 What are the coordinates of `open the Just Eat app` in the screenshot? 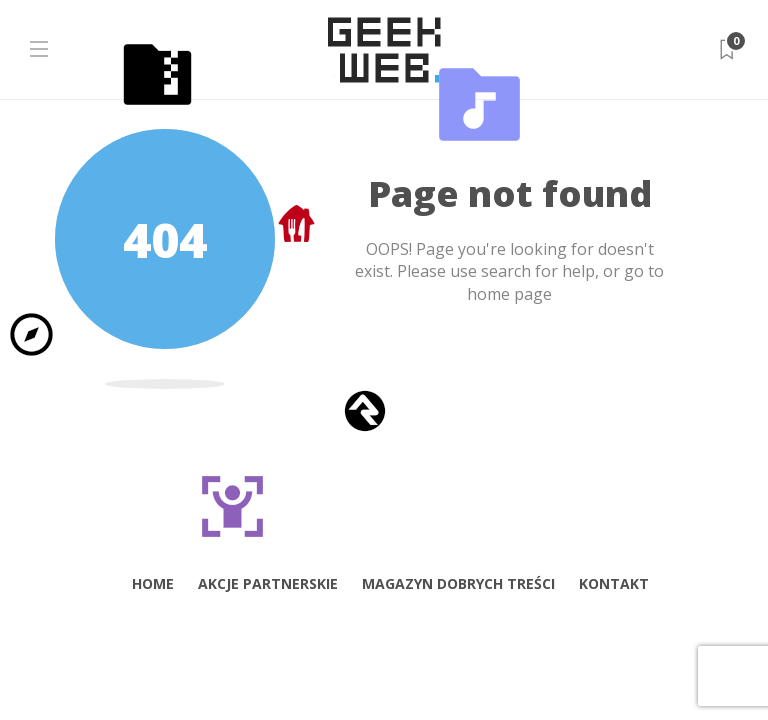 It's located at (296, 223).